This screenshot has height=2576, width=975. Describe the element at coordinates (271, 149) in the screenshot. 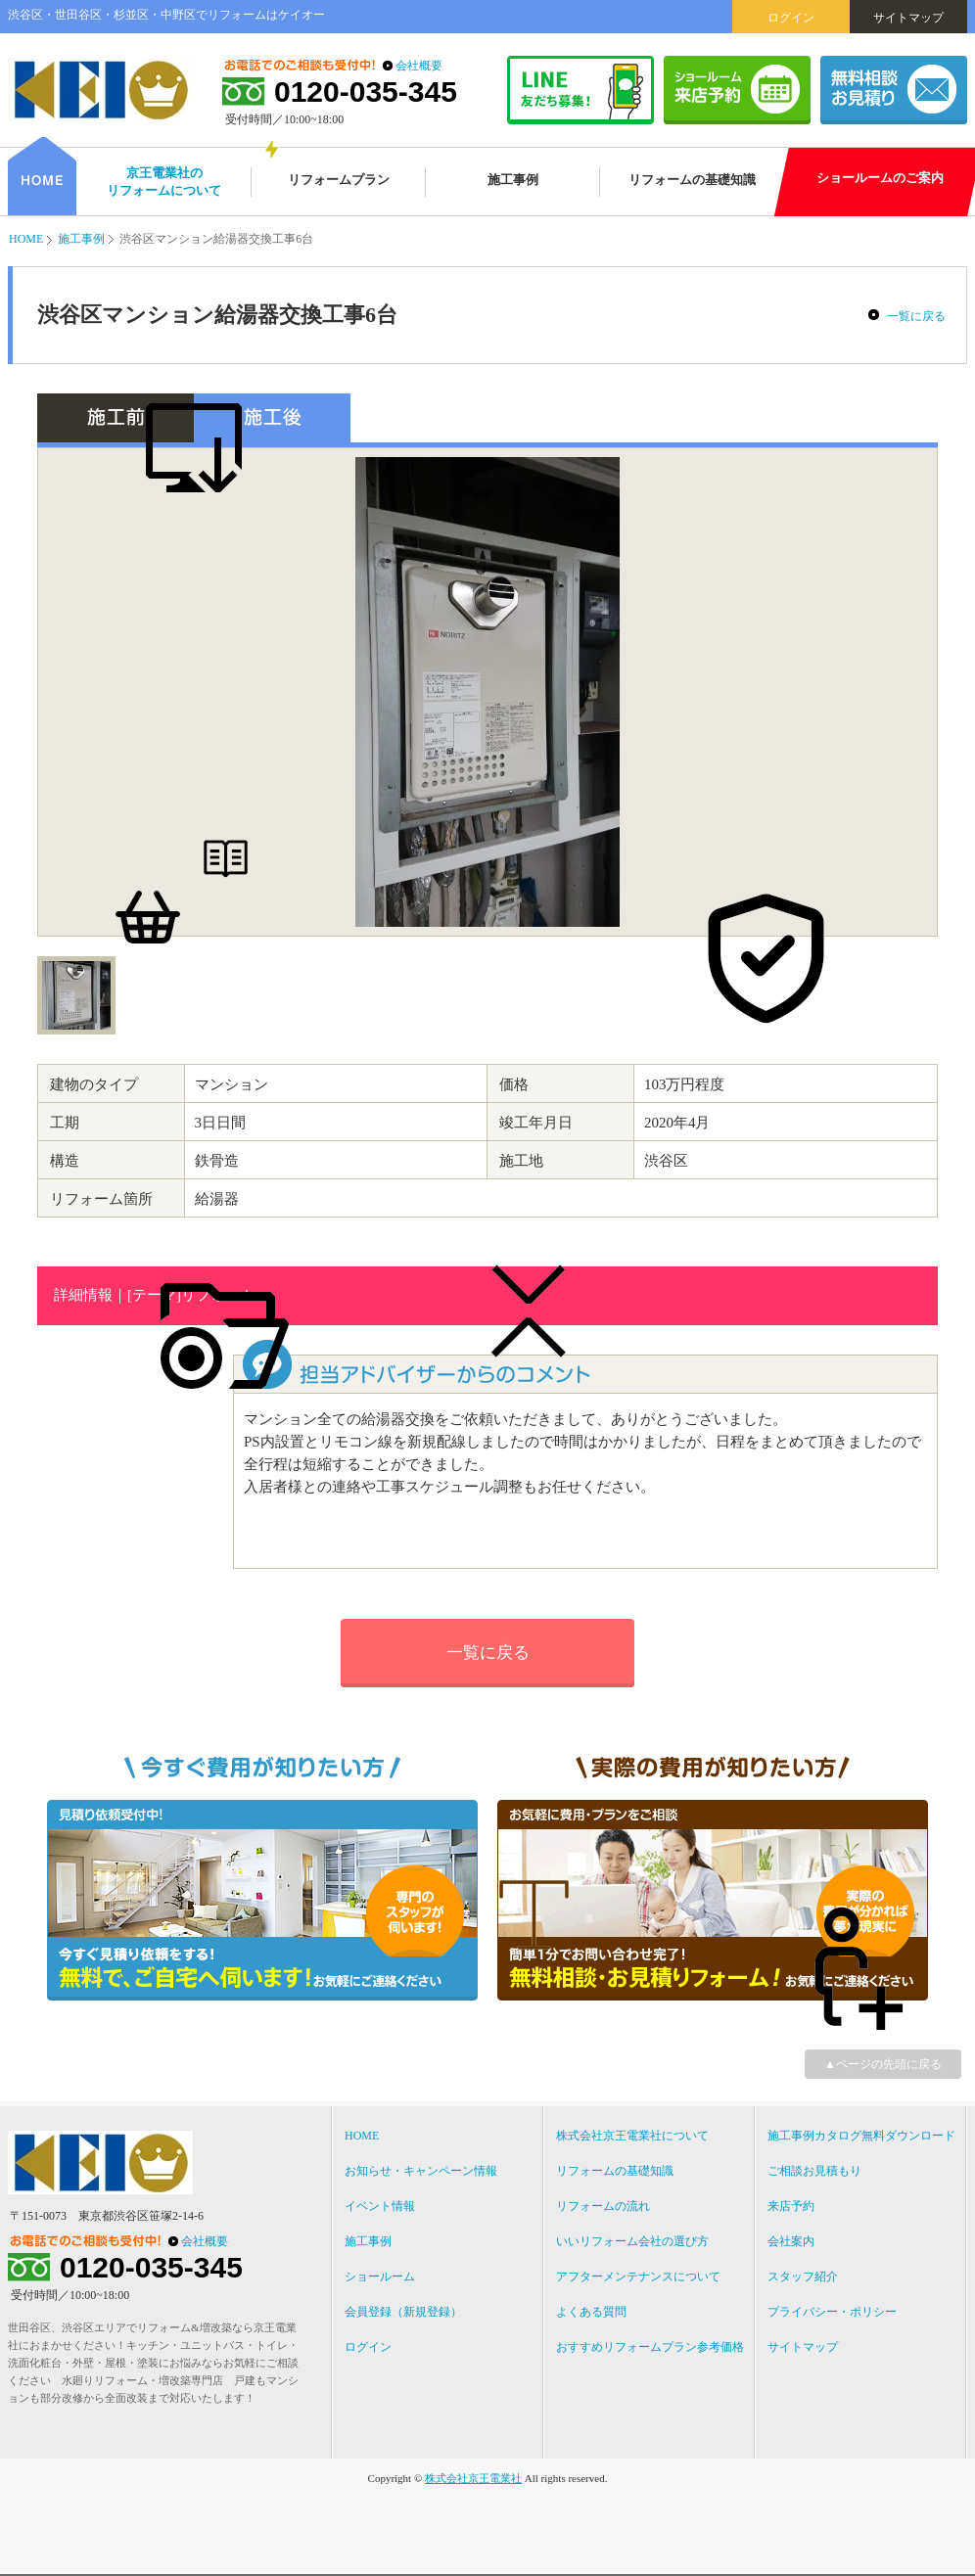

I see `enable flash for camera` at that location.